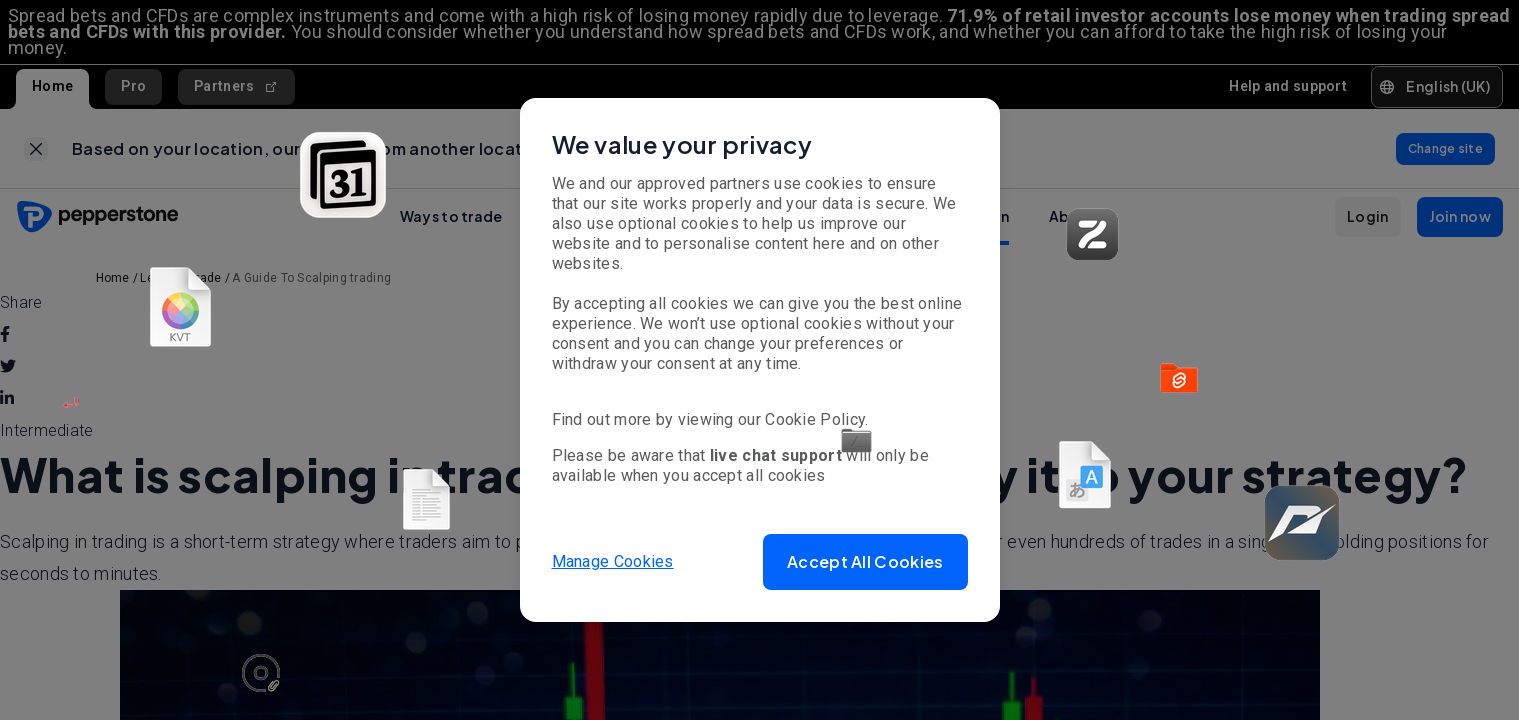  I want to click on reply to all recipients of an email, so click(70, 401).